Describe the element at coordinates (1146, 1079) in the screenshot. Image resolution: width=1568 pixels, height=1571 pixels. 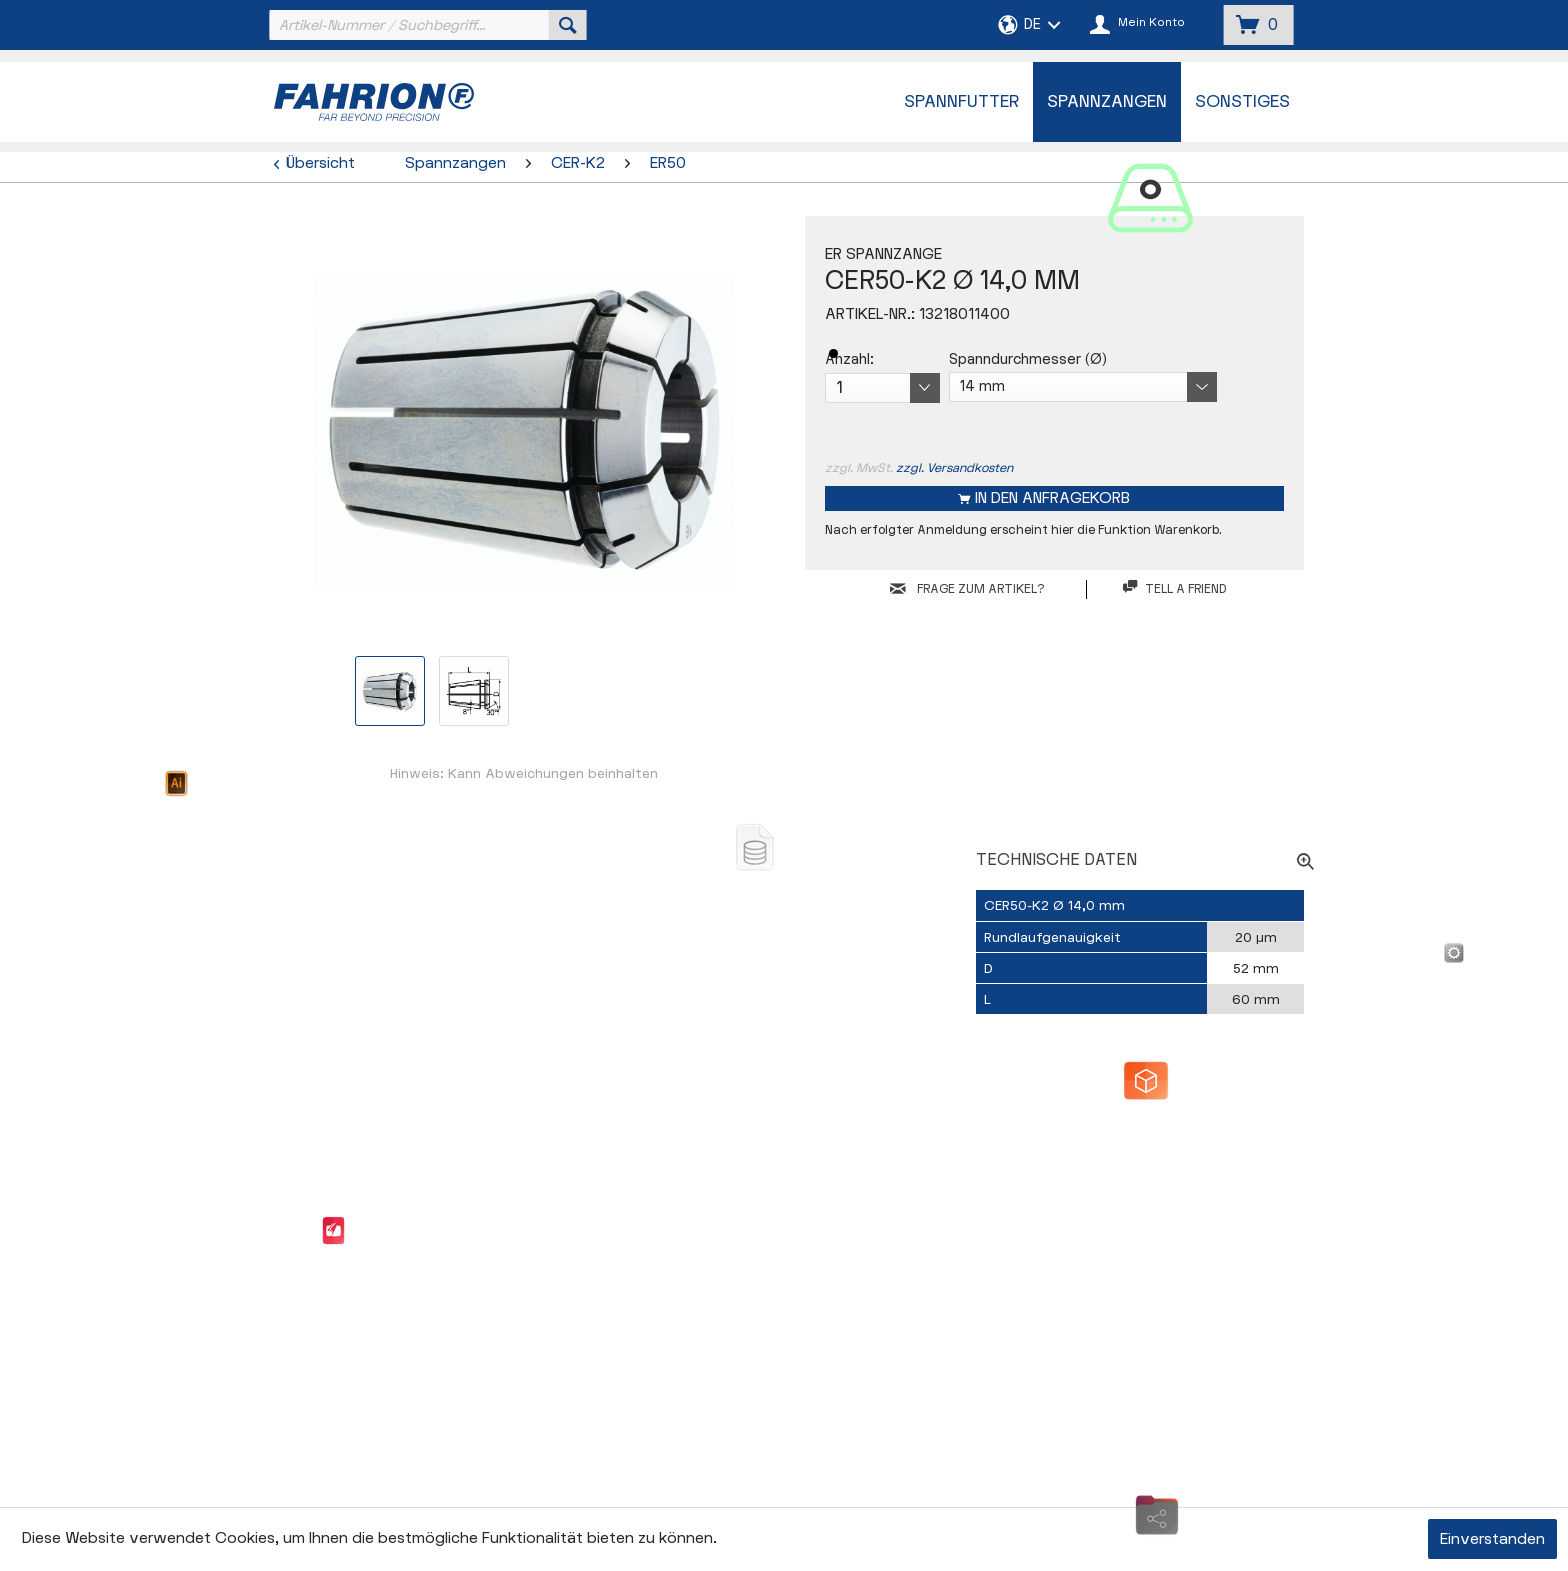
I see `open a 3D model file` at that location.